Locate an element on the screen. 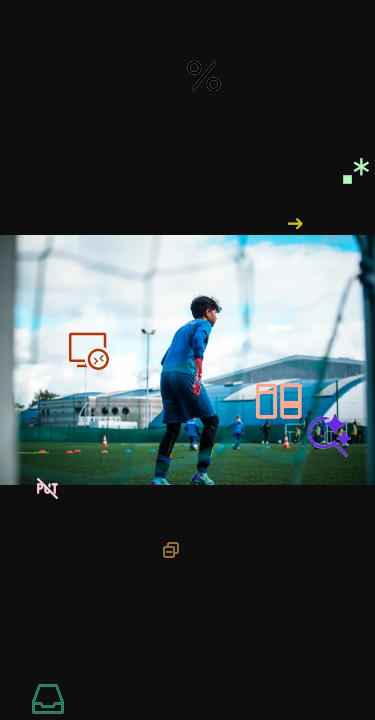 This screenshot has width=375, height=720. navigate to the next item is located at coordinates (296, 224).